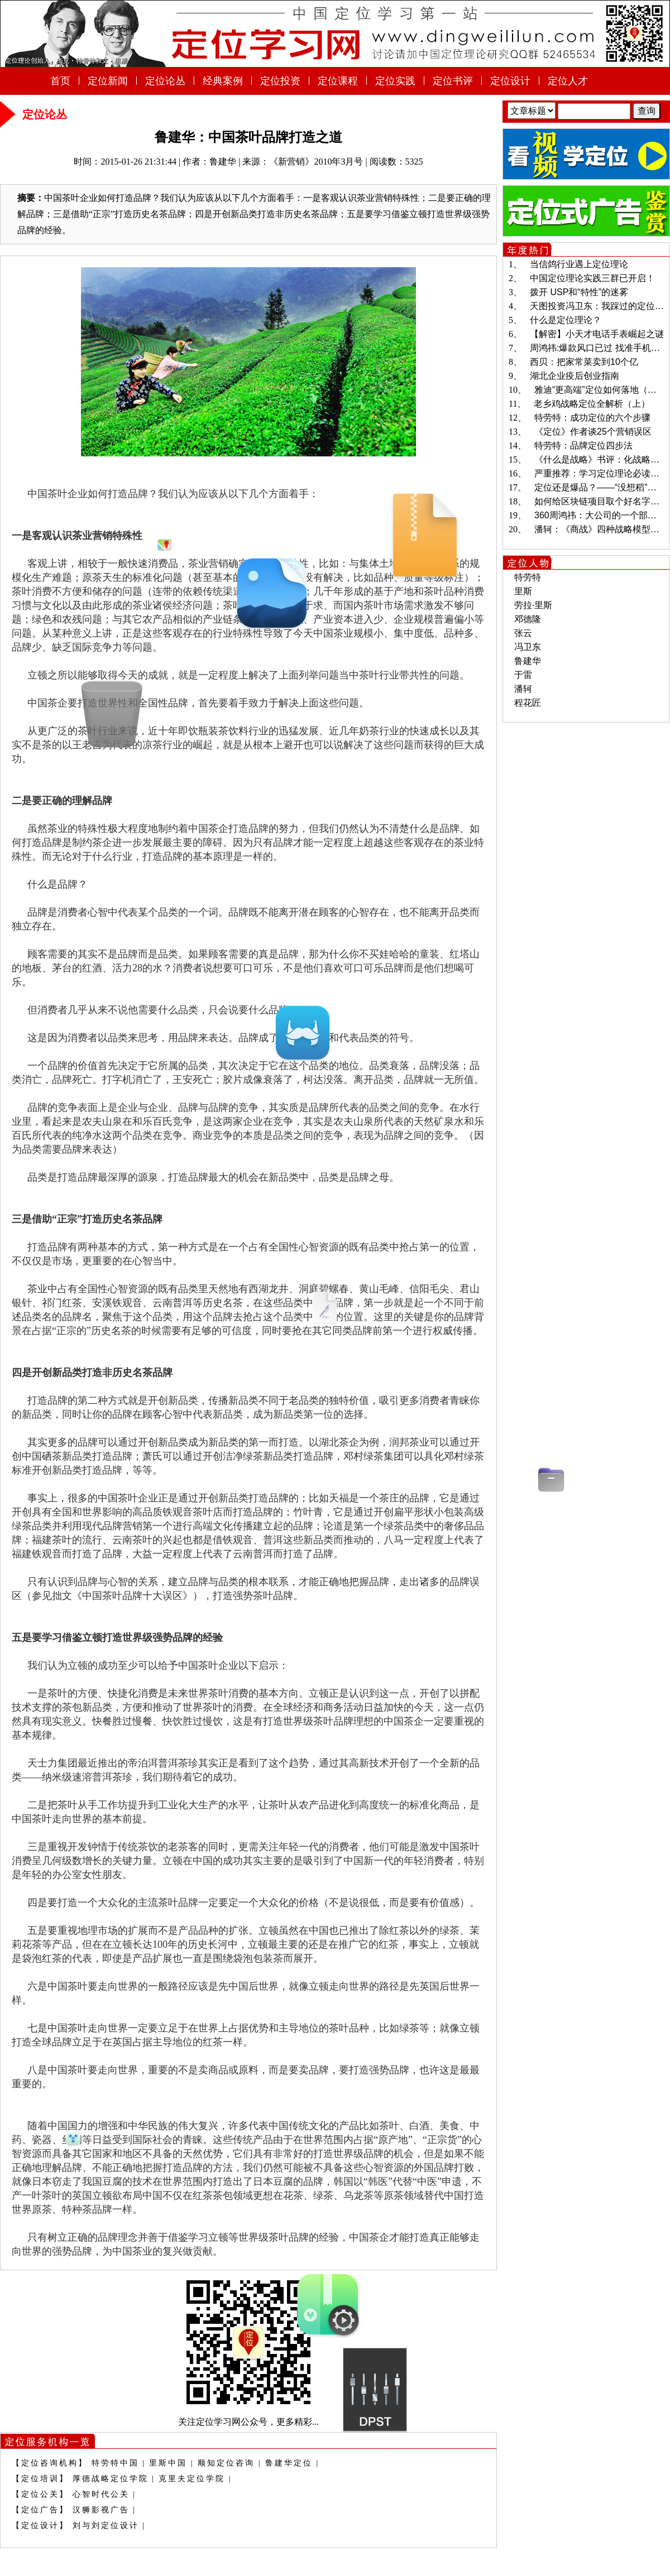 The height and width of the screenshot is (2576, 670). I want to click on open GarageBand audio mixing controls, so click(375, 2391).